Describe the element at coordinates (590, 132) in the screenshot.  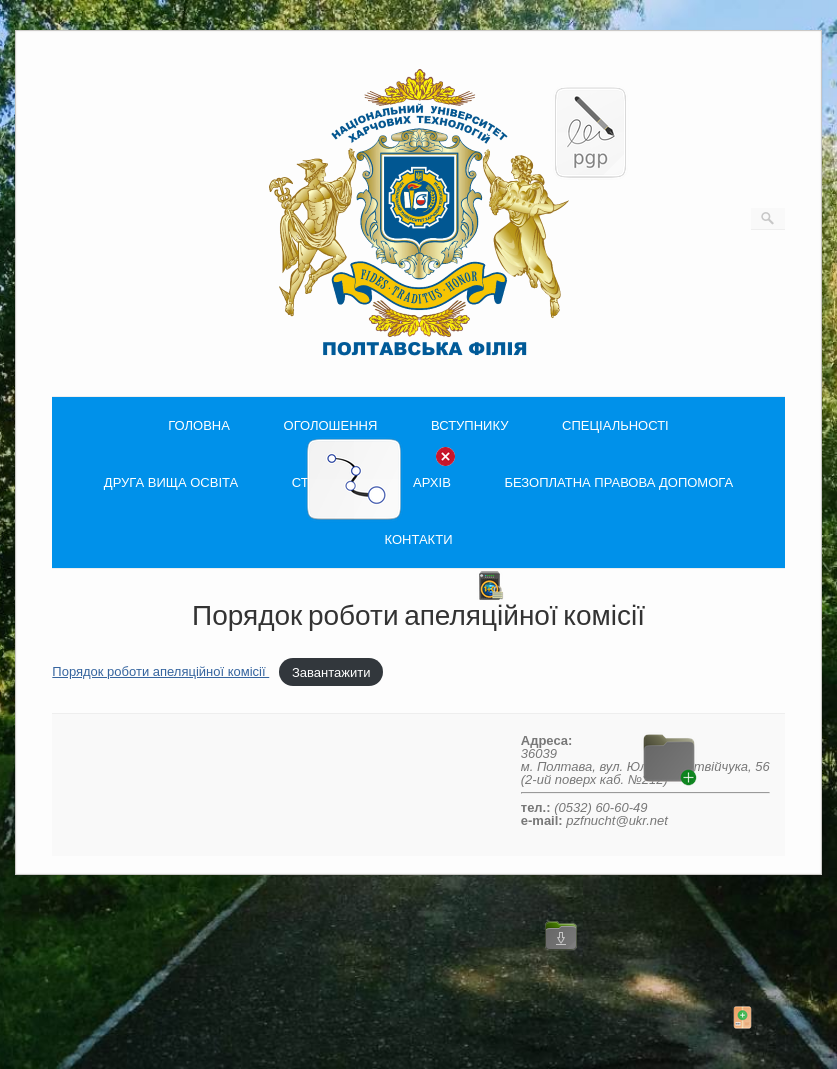
I see `a PGP digital signature file` at that location.